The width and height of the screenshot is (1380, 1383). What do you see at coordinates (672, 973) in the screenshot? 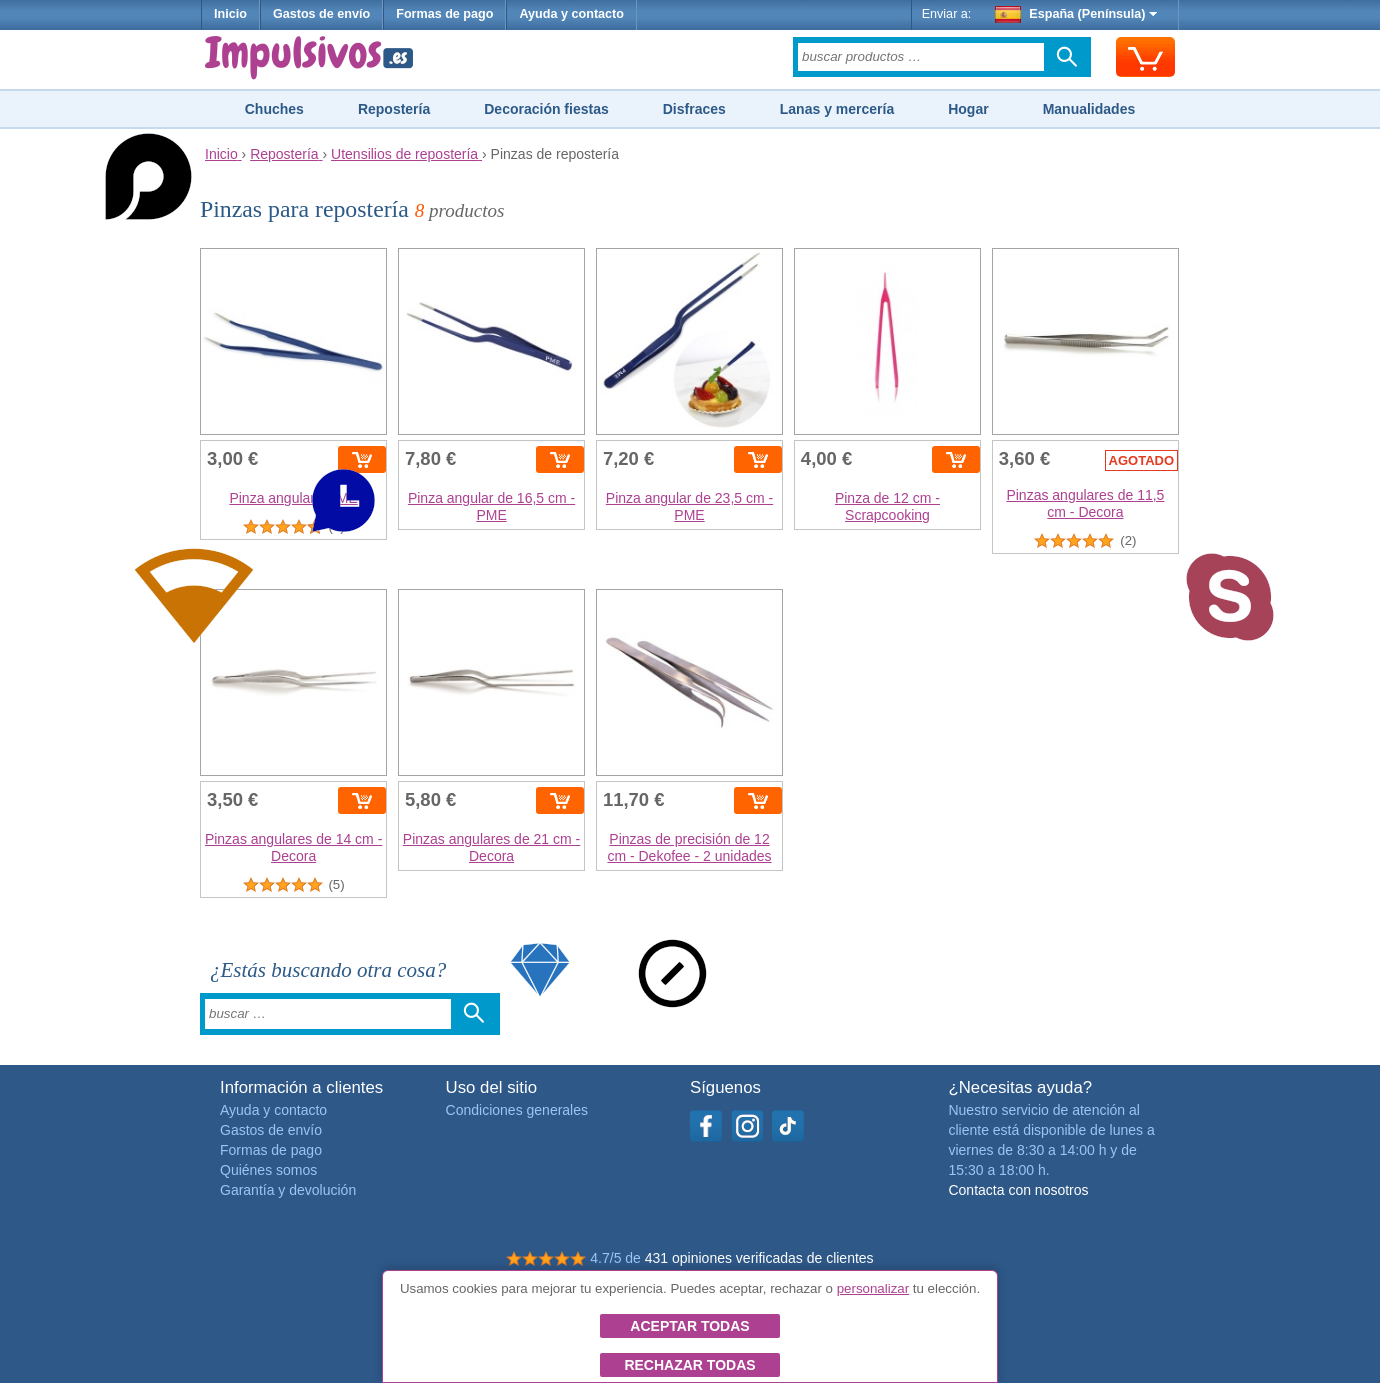
I see `access compass or navigation features` at bounding box center [672, 973].